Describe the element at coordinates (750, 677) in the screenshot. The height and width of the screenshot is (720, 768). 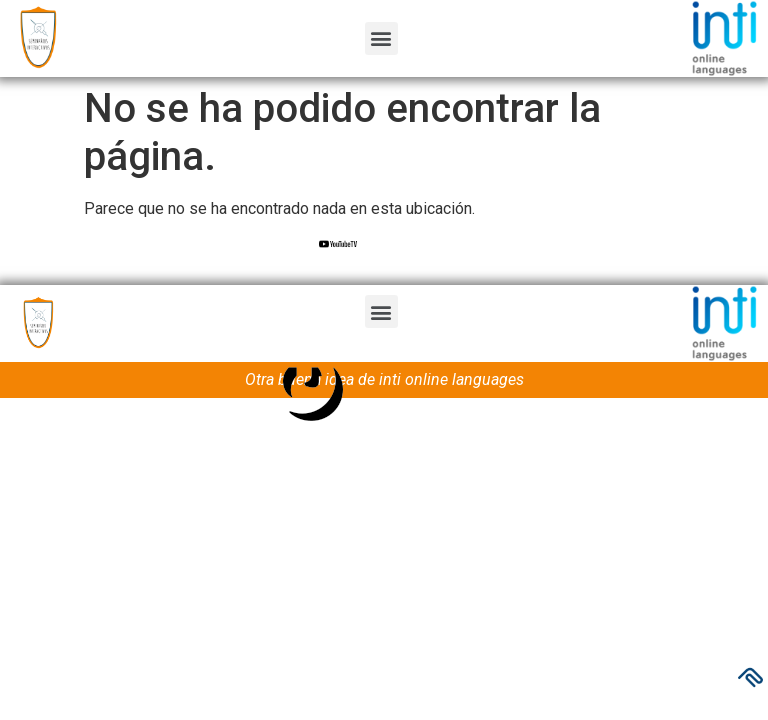
I see `rumahweb company logo` at that location.